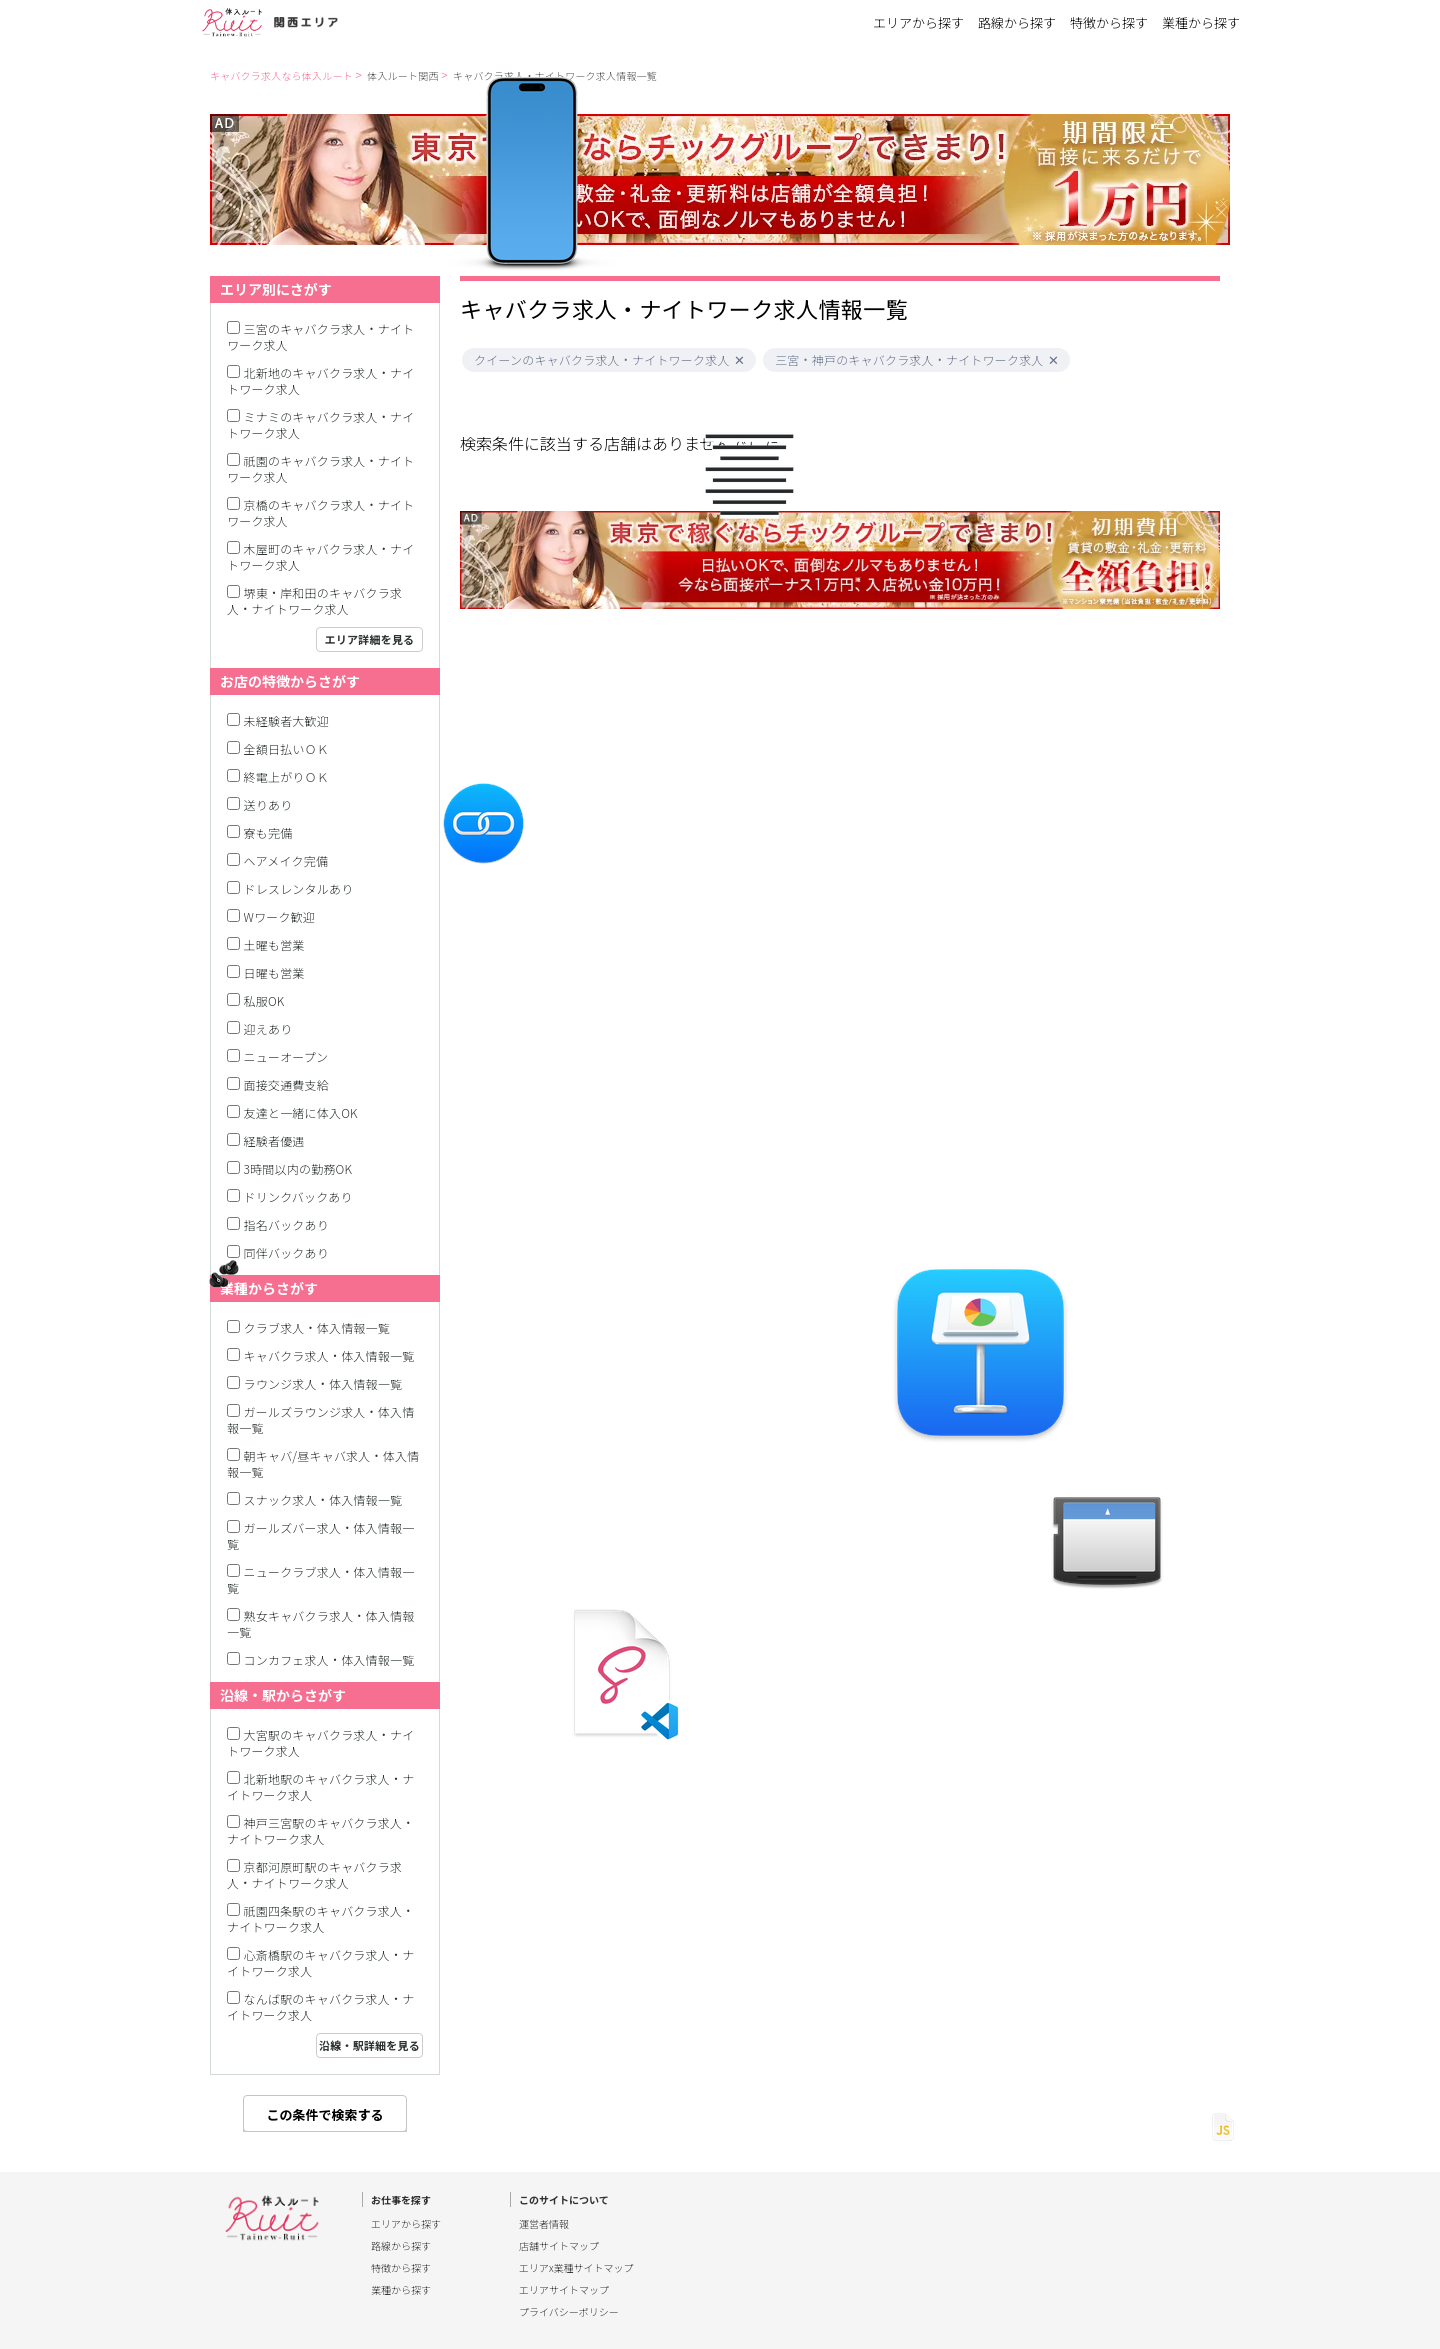 This screenshot has height=2349, width=1440. Describe the element at coordinates (980, 1352) in the screenshot. I see `open keynote to create or edit presentations` at that location.